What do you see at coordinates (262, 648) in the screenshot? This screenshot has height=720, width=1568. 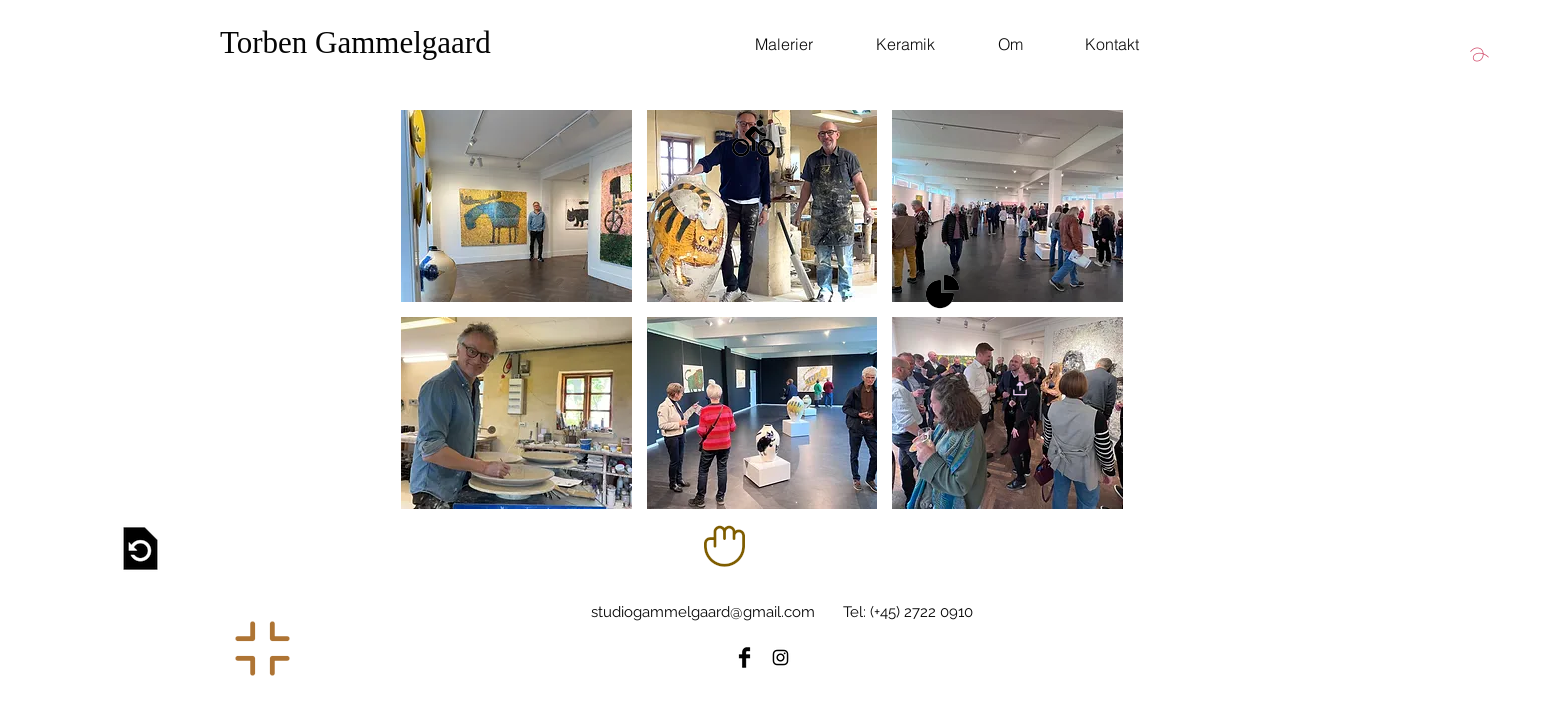 I see `exit fullscreen mode` at bounding box center [262, 648].